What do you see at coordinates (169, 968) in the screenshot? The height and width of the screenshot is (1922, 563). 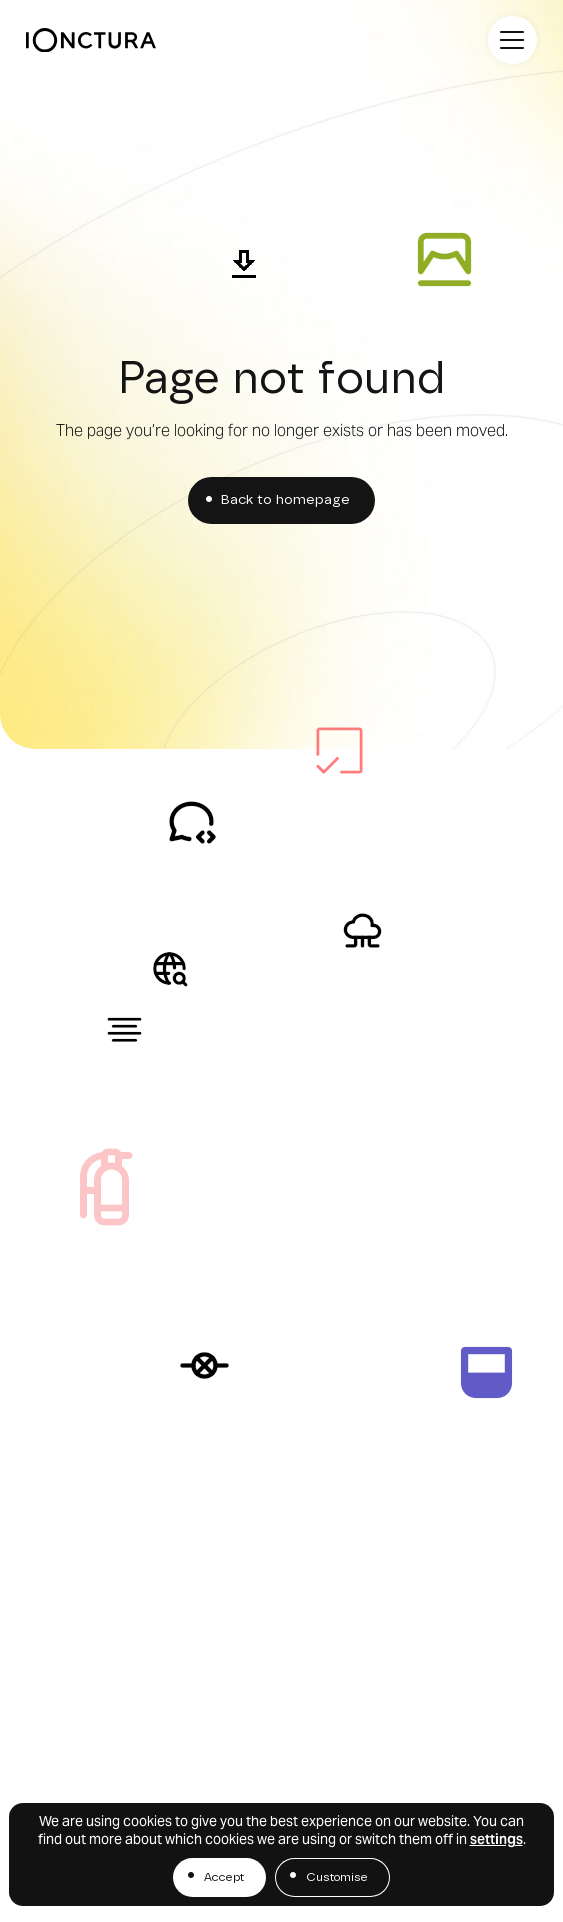 I see `search the web or browse the internet` at bounding box center [169, 968].